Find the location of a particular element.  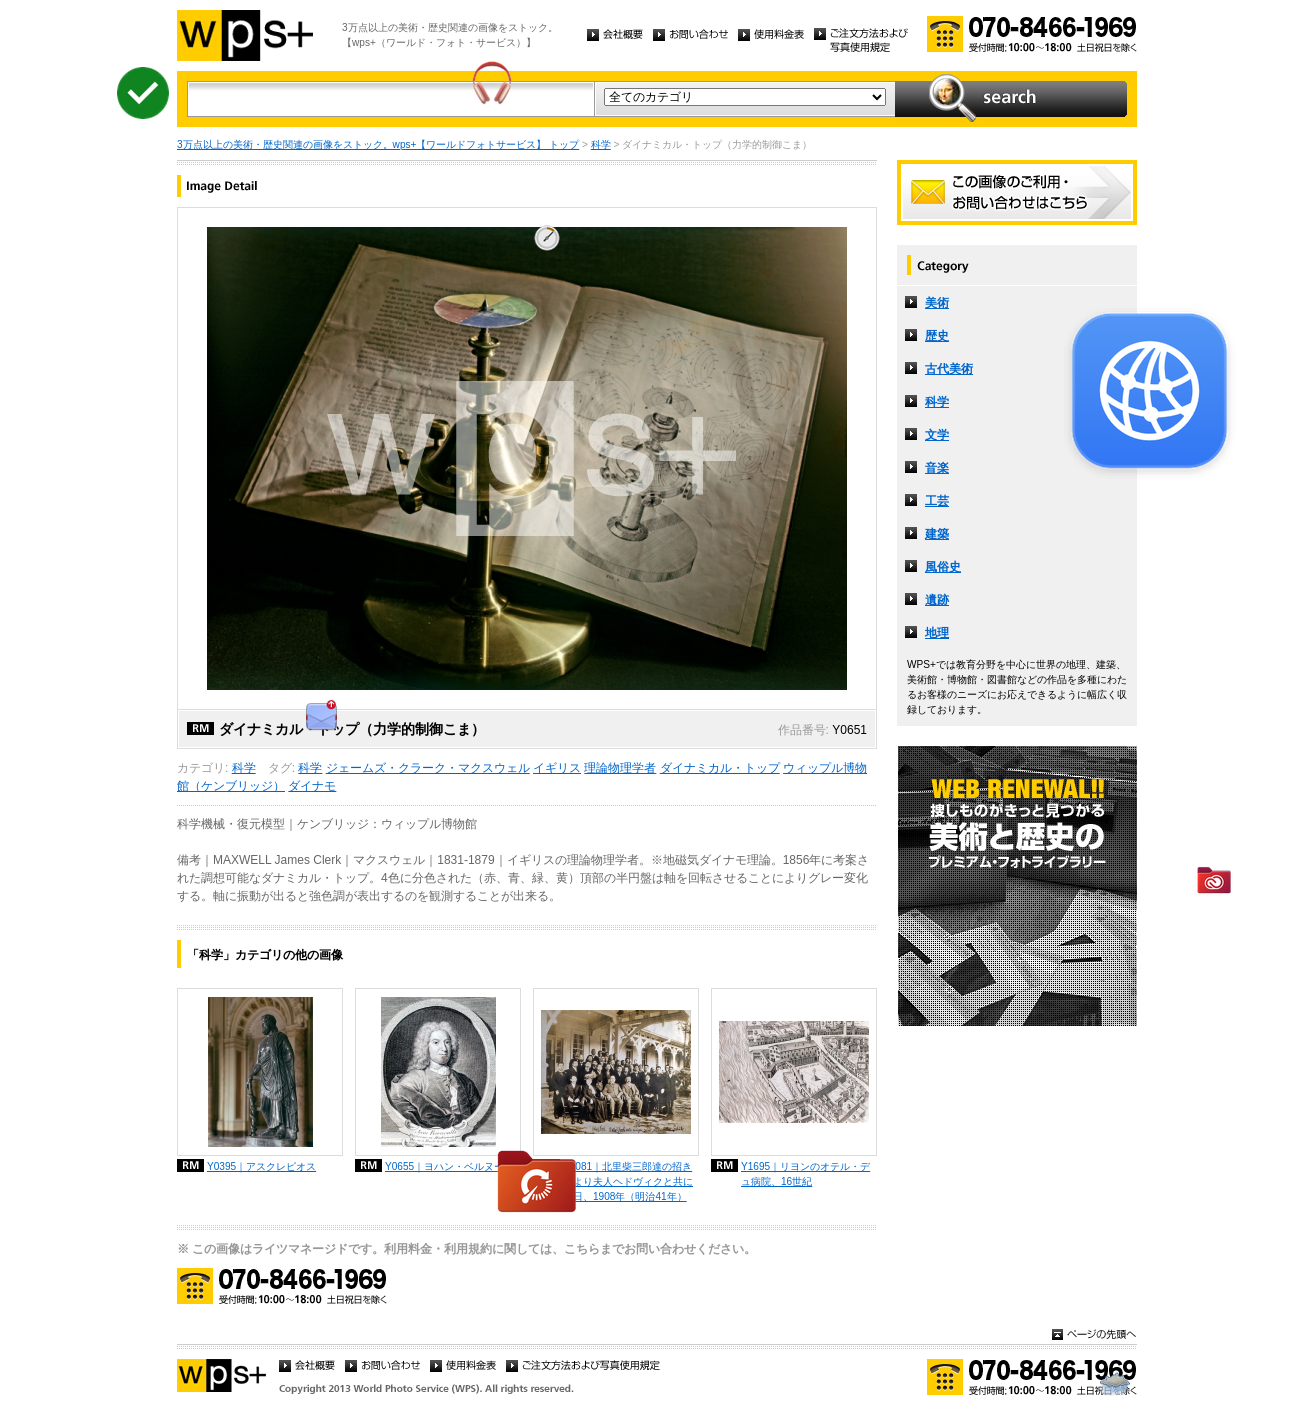

send an email or message is located at coordinates (321, 716).